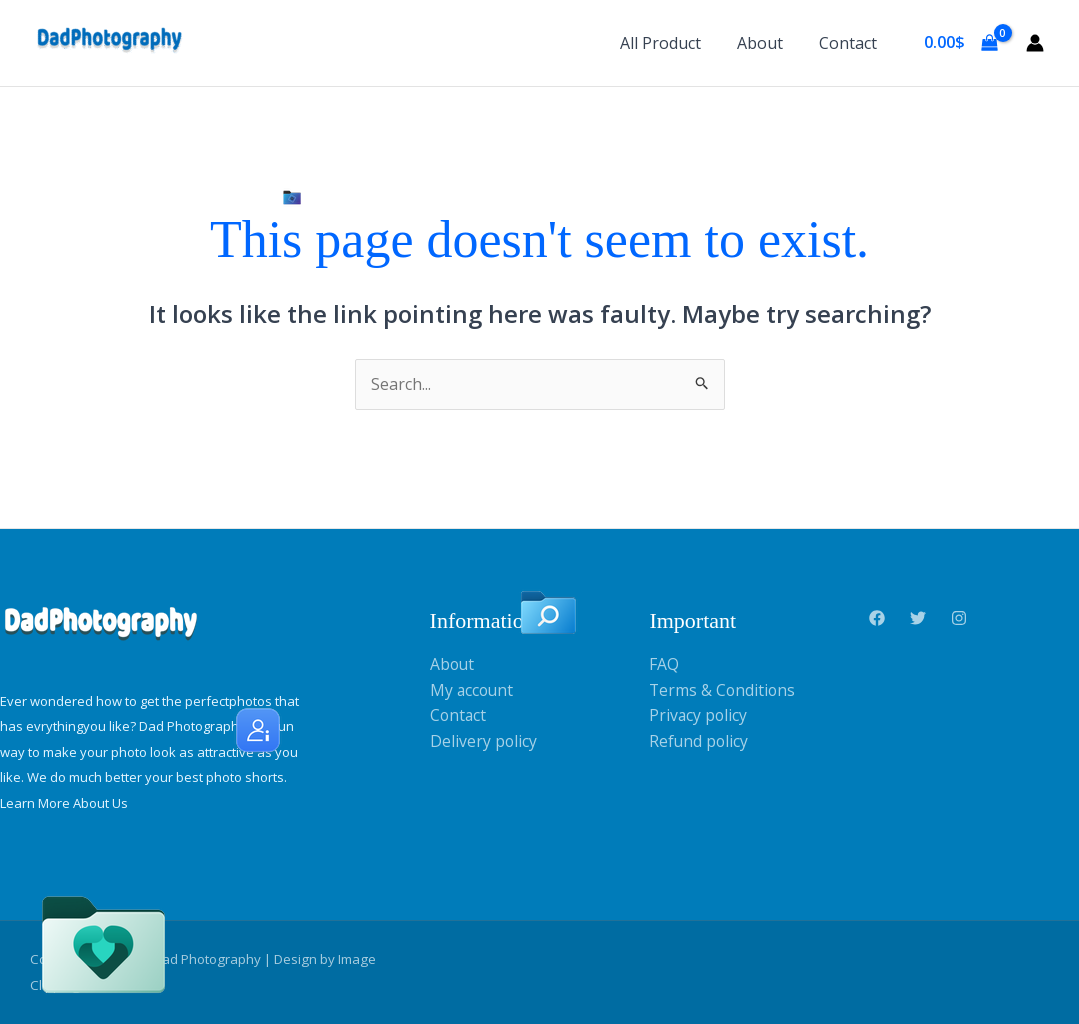 The image size is (1079, 1024). What do you see at coordinates (258, 731) in the screenshot?
I see `open user account preferences` at bounding box center [258, 731].